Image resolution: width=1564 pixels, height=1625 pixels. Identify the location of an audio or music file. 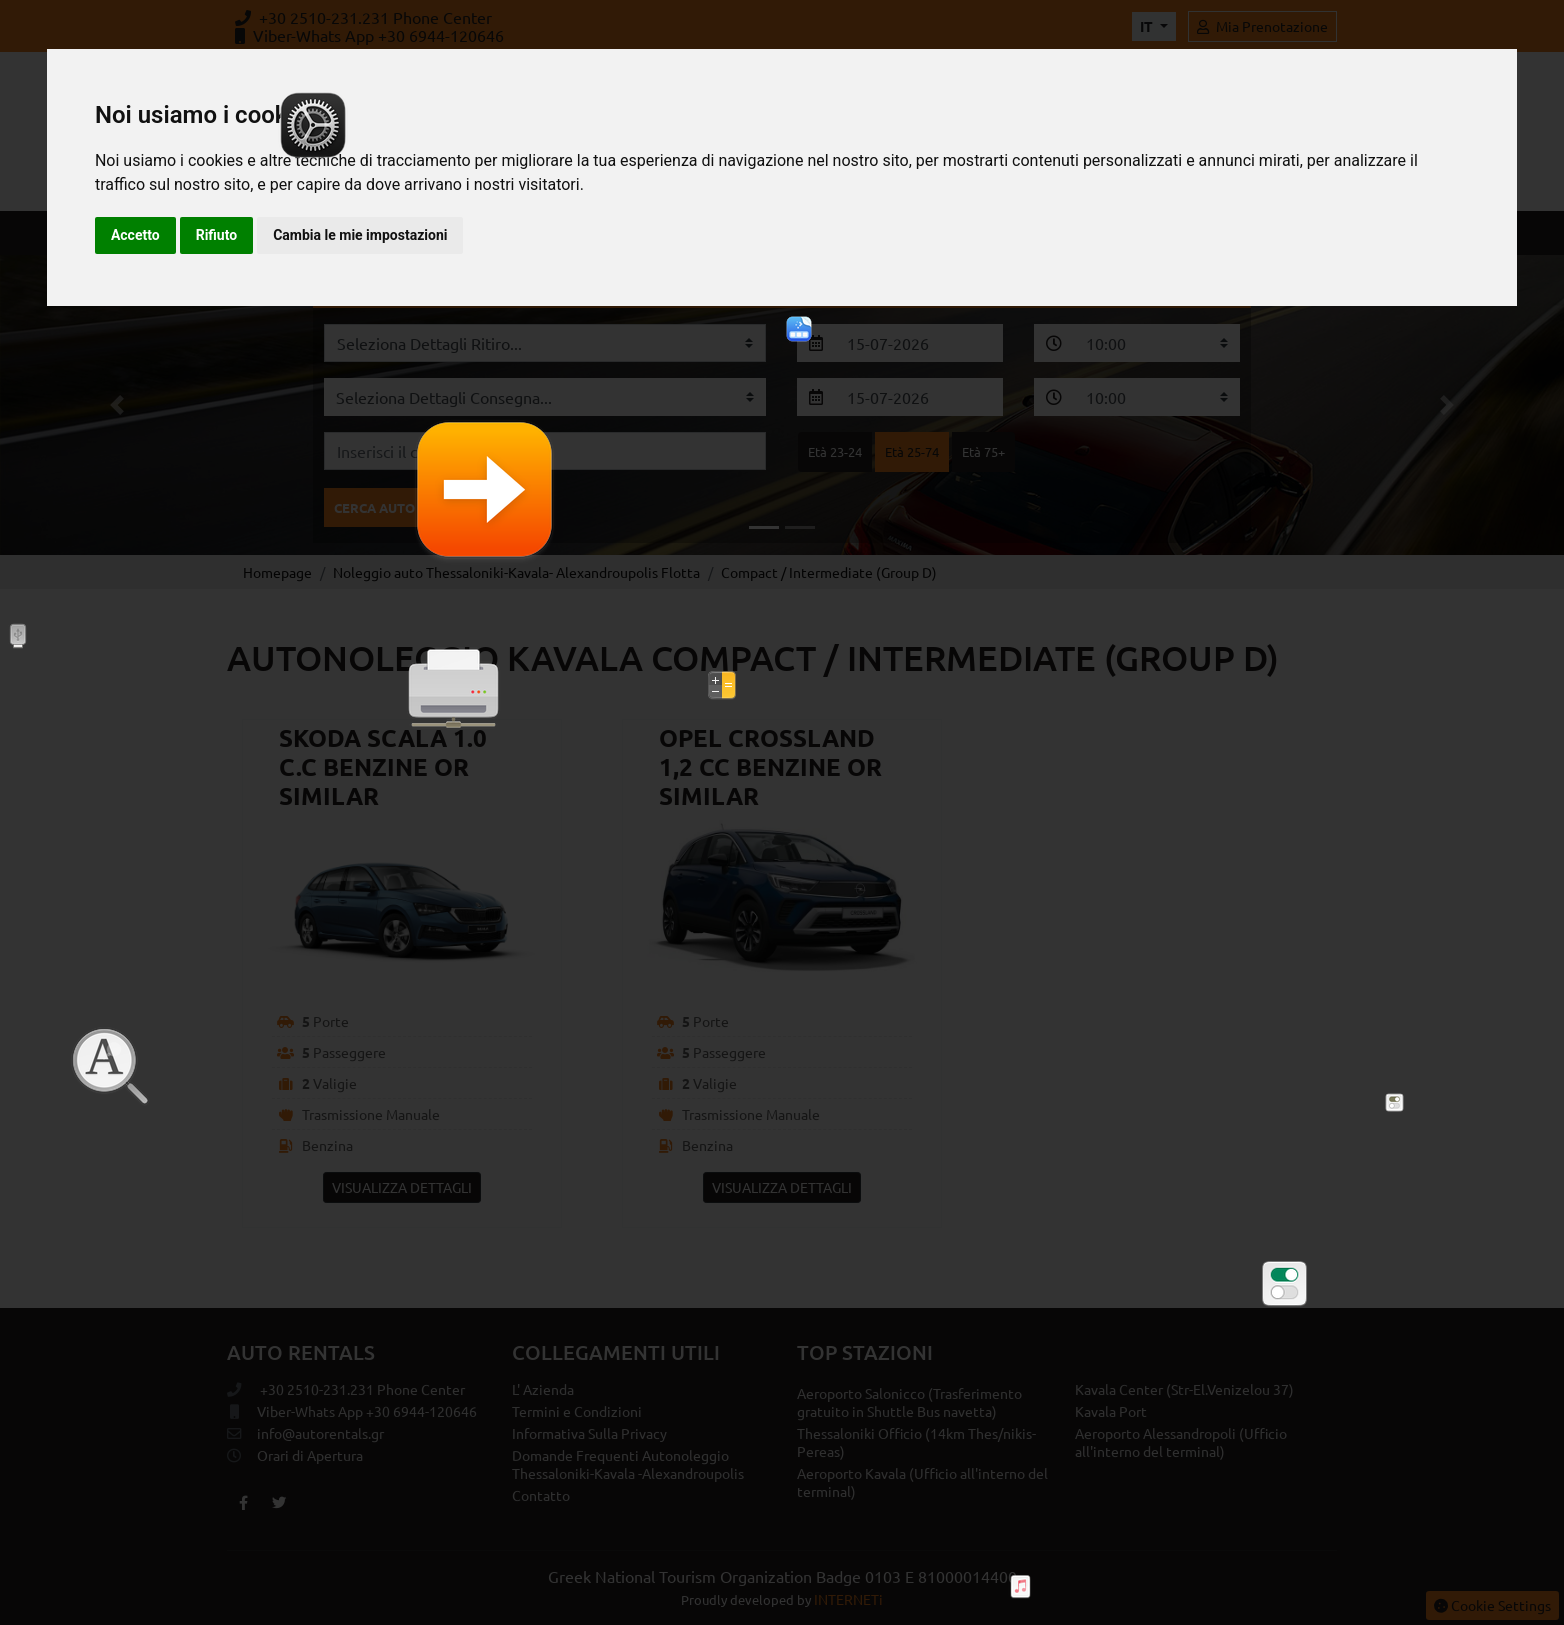
(1020, 1586).